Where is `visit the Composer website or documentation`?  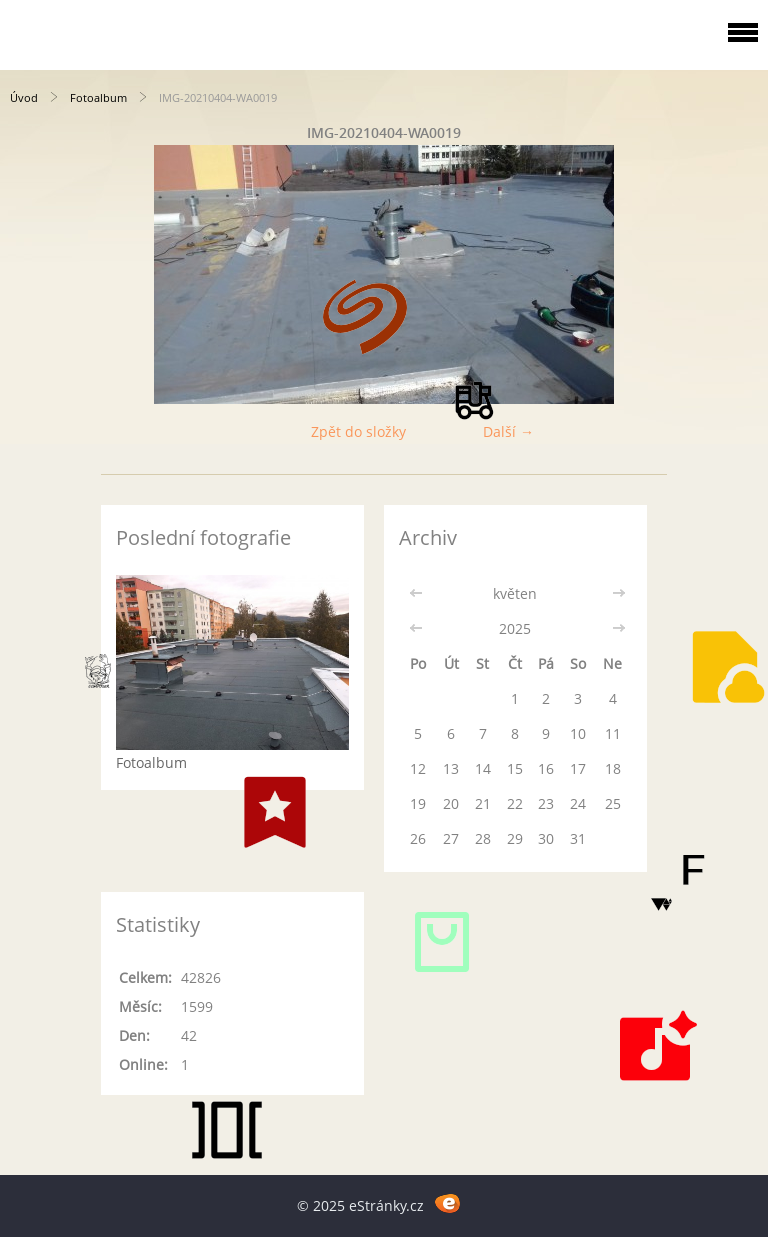 visit the Composer website or documentation is located at coordinates (98, 671).